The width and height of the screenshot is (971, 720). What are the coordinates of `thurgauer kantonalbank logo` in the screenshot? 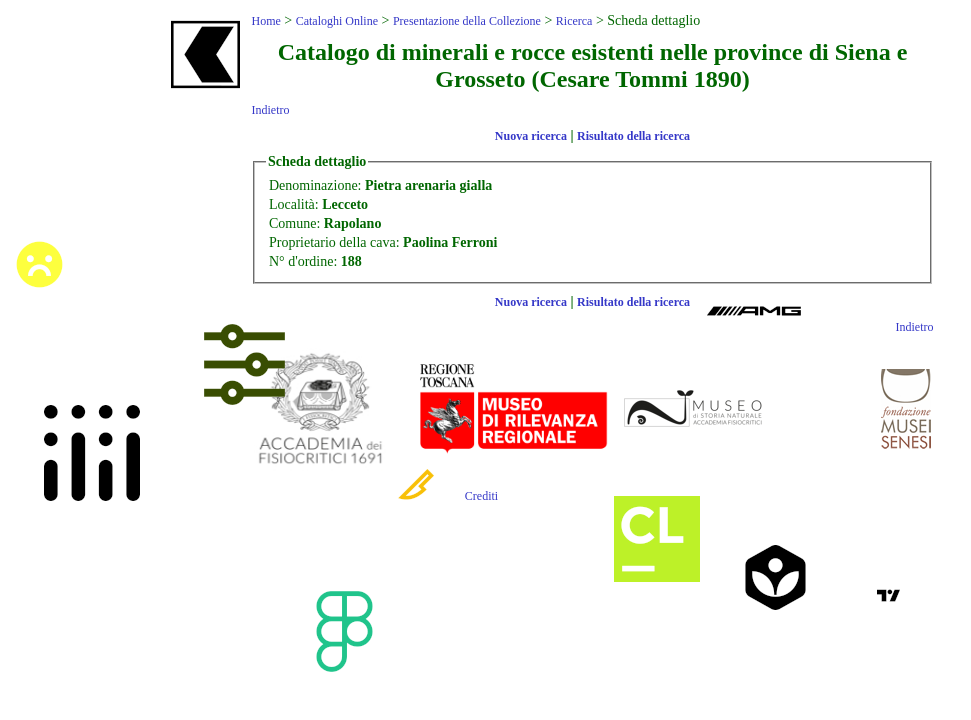 It's located at (205, 54).